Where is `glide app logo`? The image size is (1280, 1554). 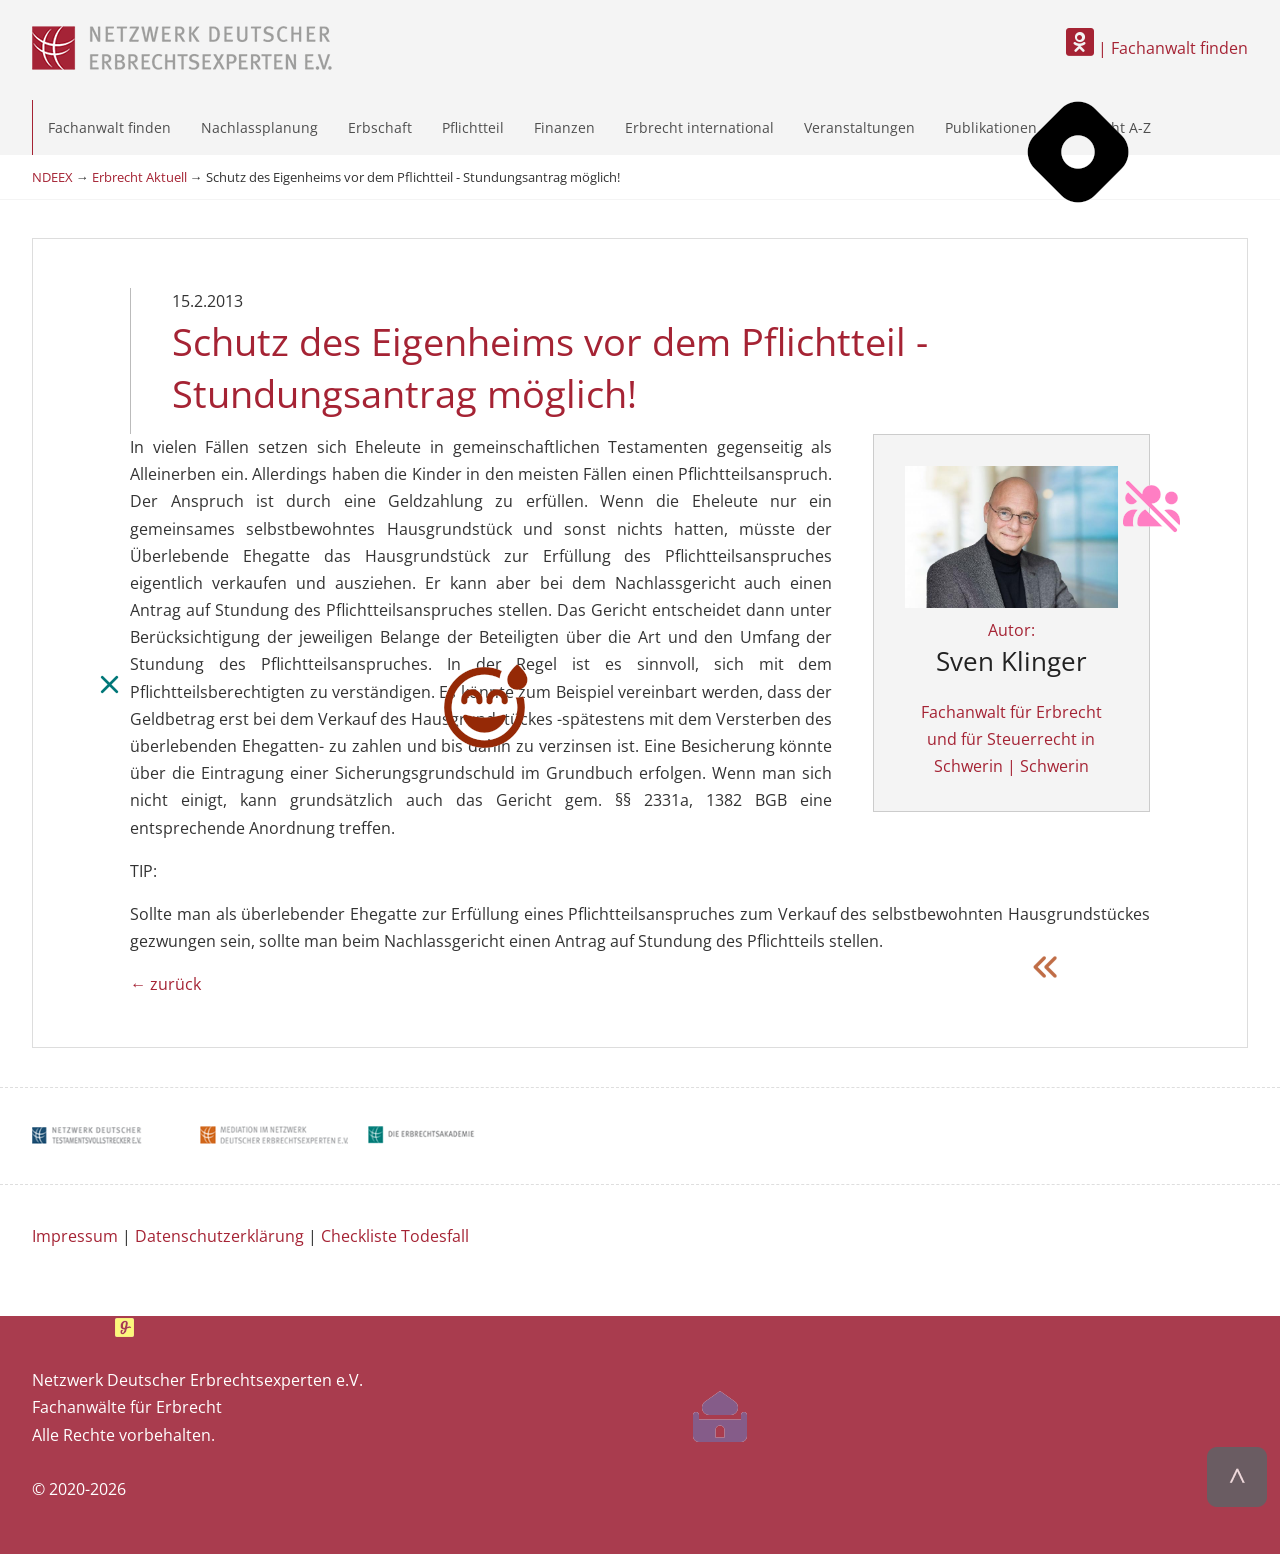 glide app logo is located at coordinates (124, 1327).